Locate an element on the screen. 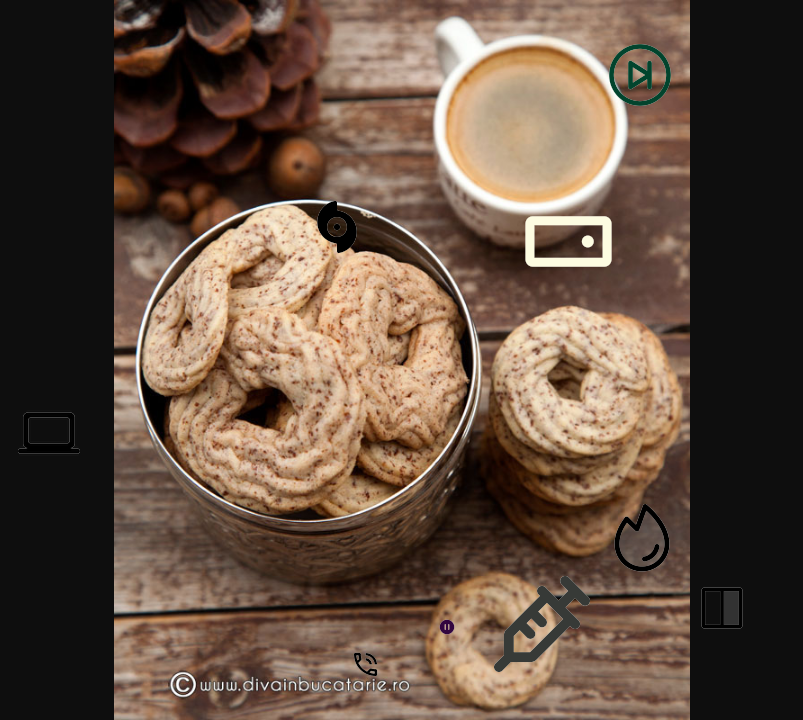 The image size is (803, 720). access medical or health information is located at coordinates (542, 624).